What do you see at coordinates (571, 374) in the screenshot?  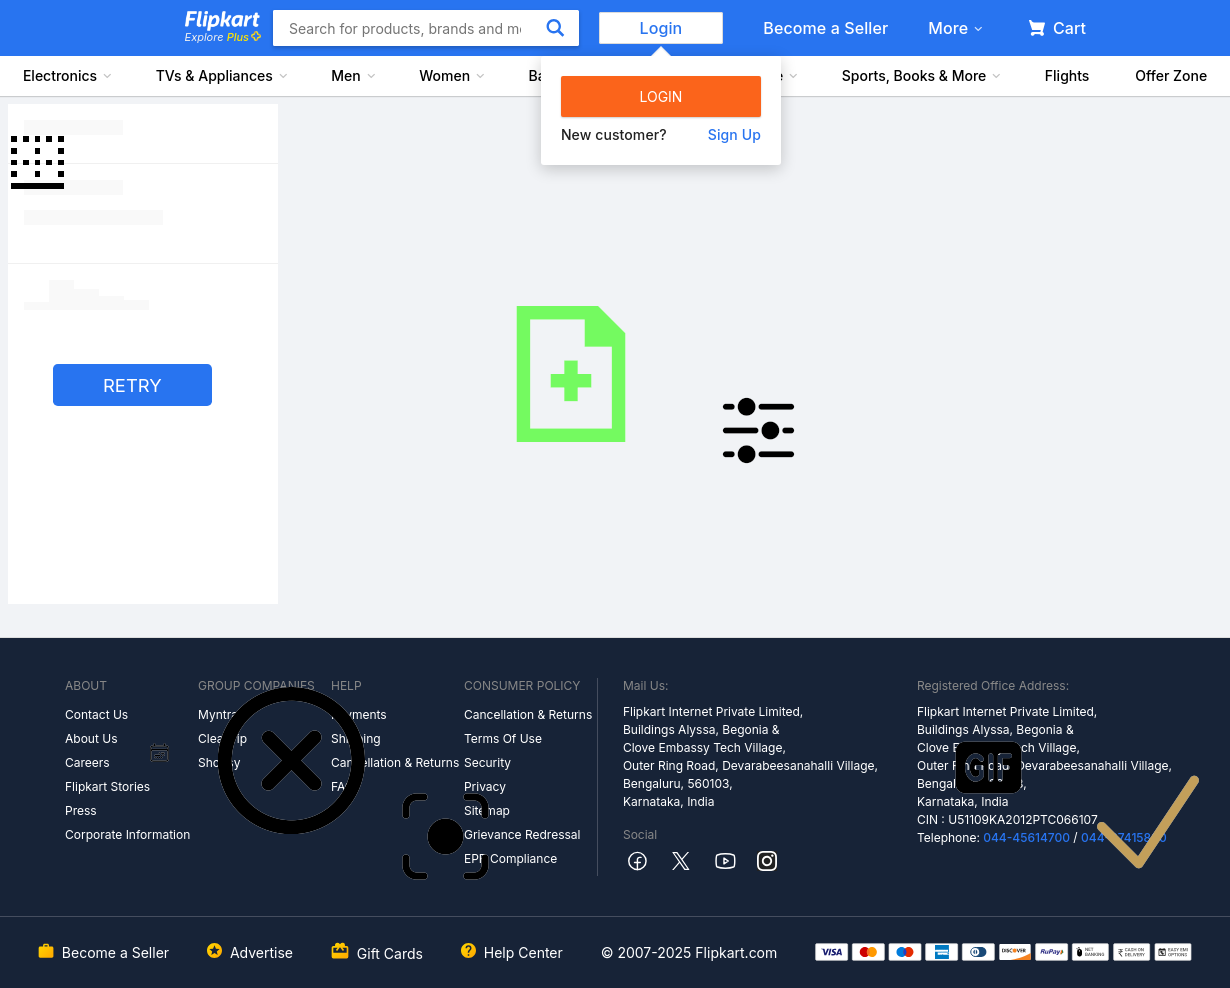 I see `create a new document` at bounding box center [571, 374].